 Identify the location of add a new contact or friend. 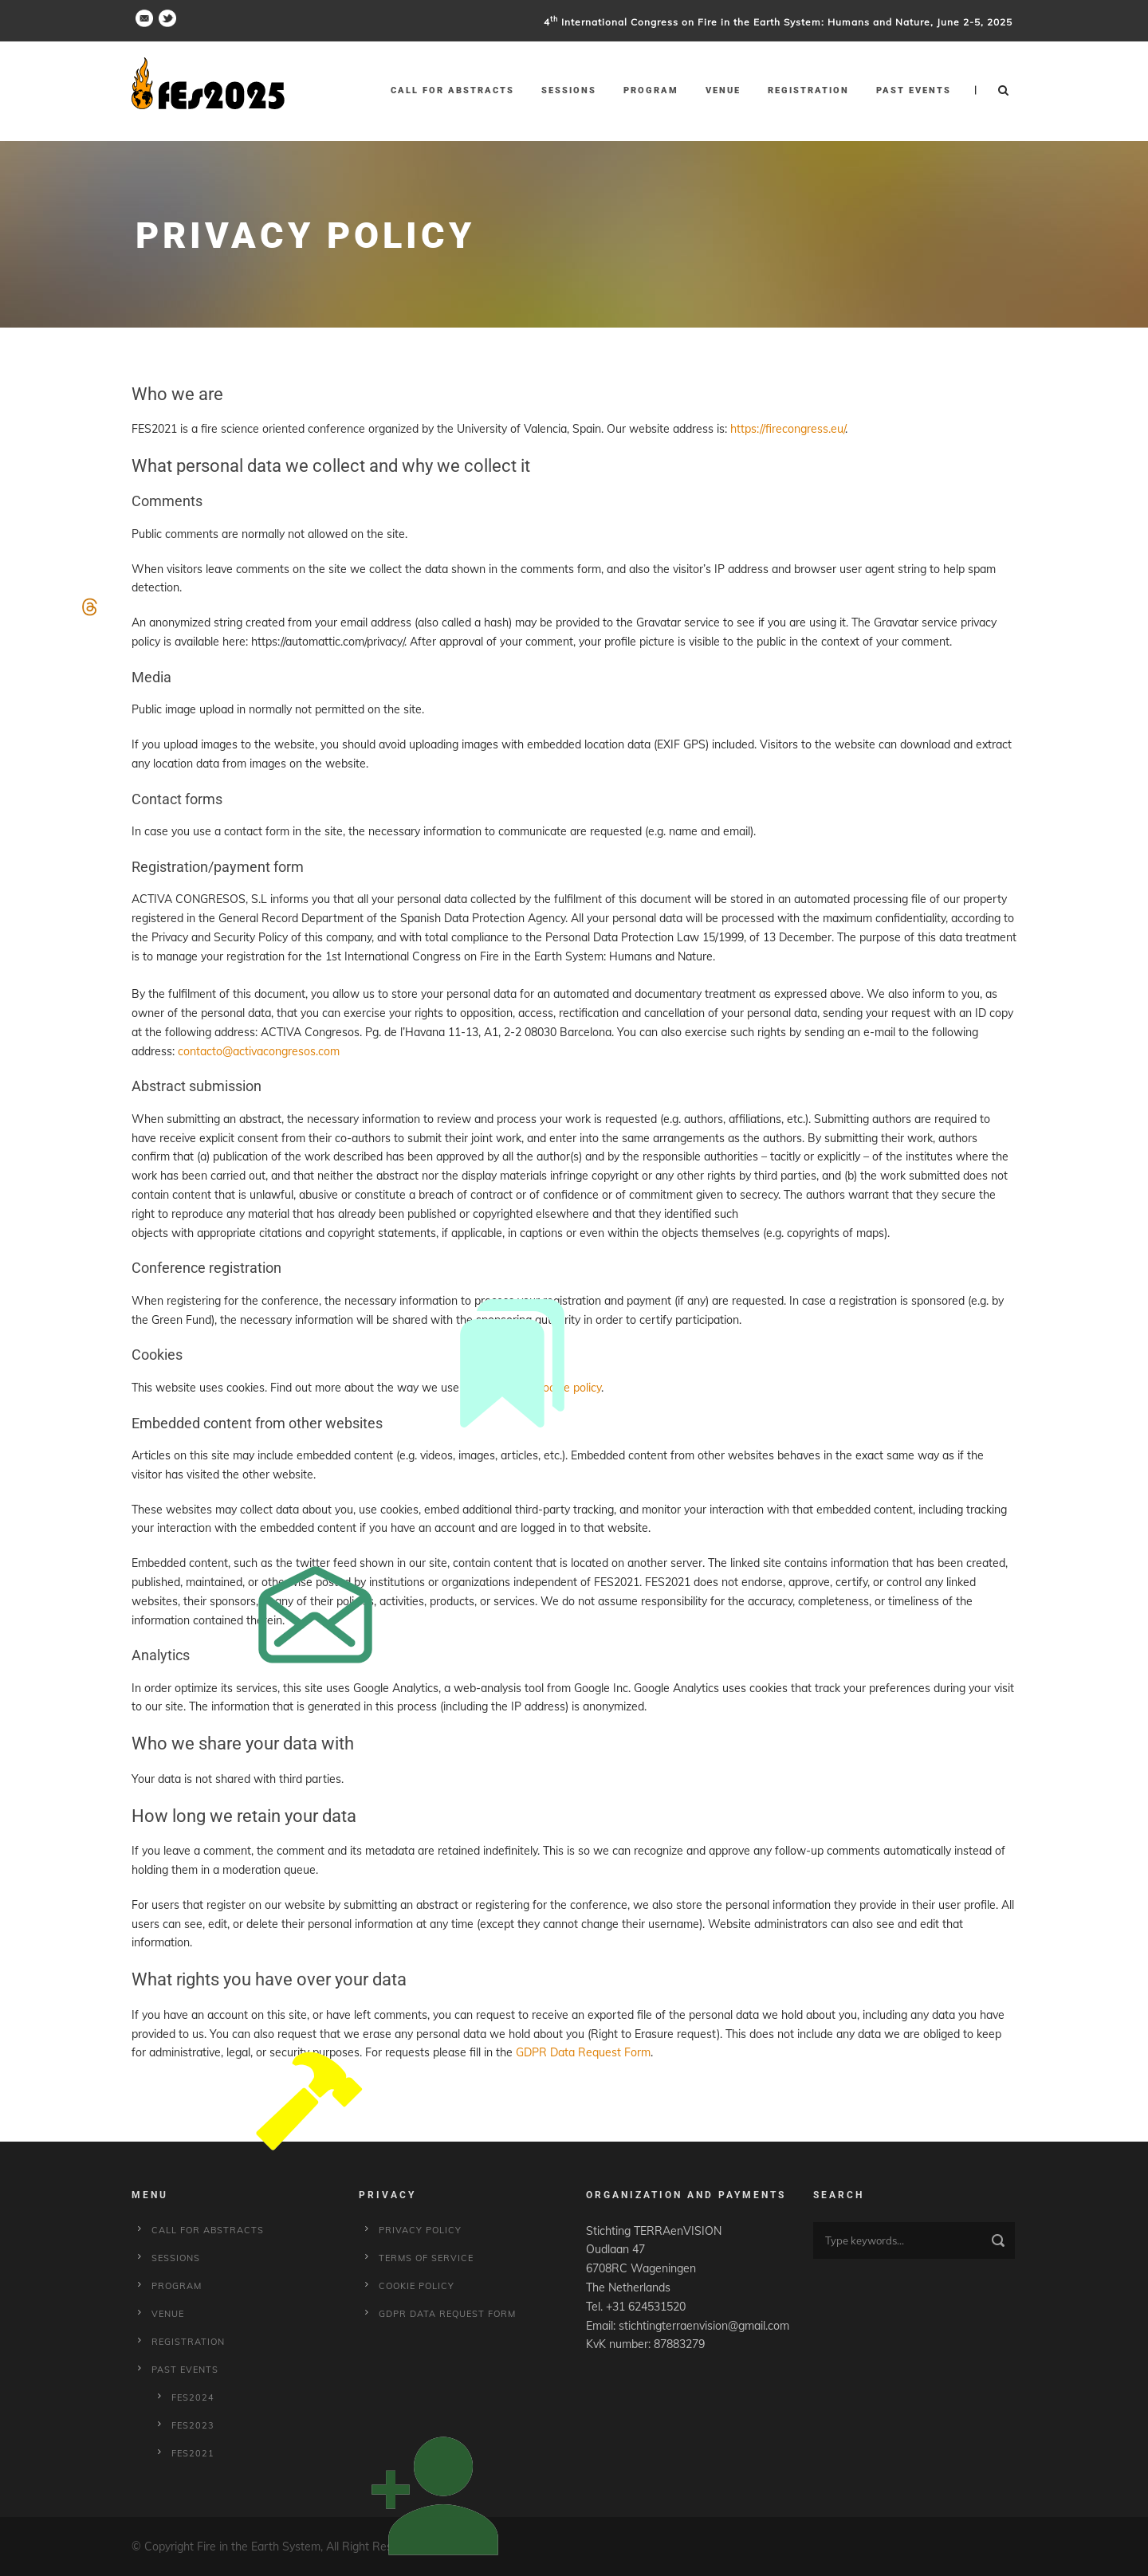
(434, 2496).